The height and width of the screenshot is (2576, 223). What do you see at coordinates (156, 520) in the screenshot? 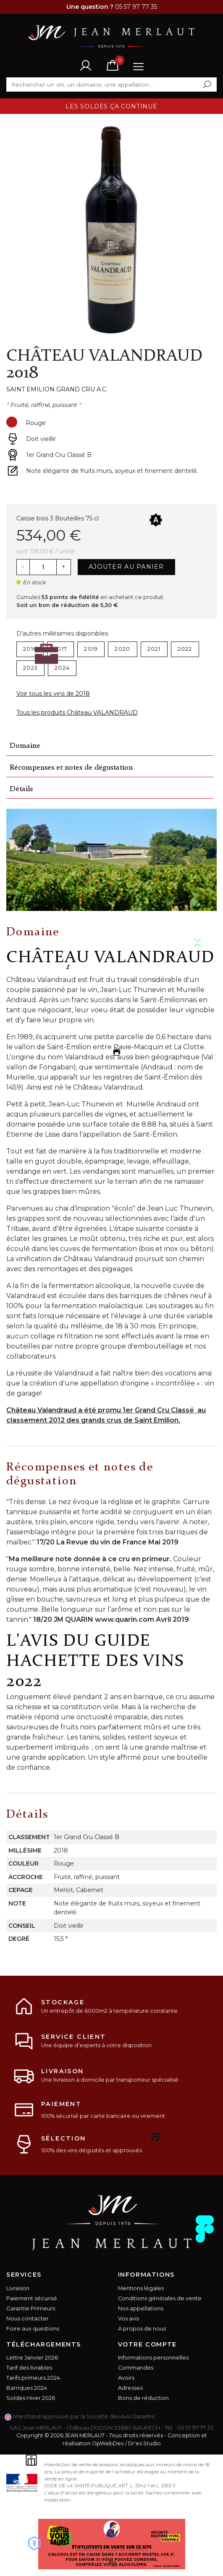
I see `enable automatic brightness adjustment` at bounding box center [156, 520].